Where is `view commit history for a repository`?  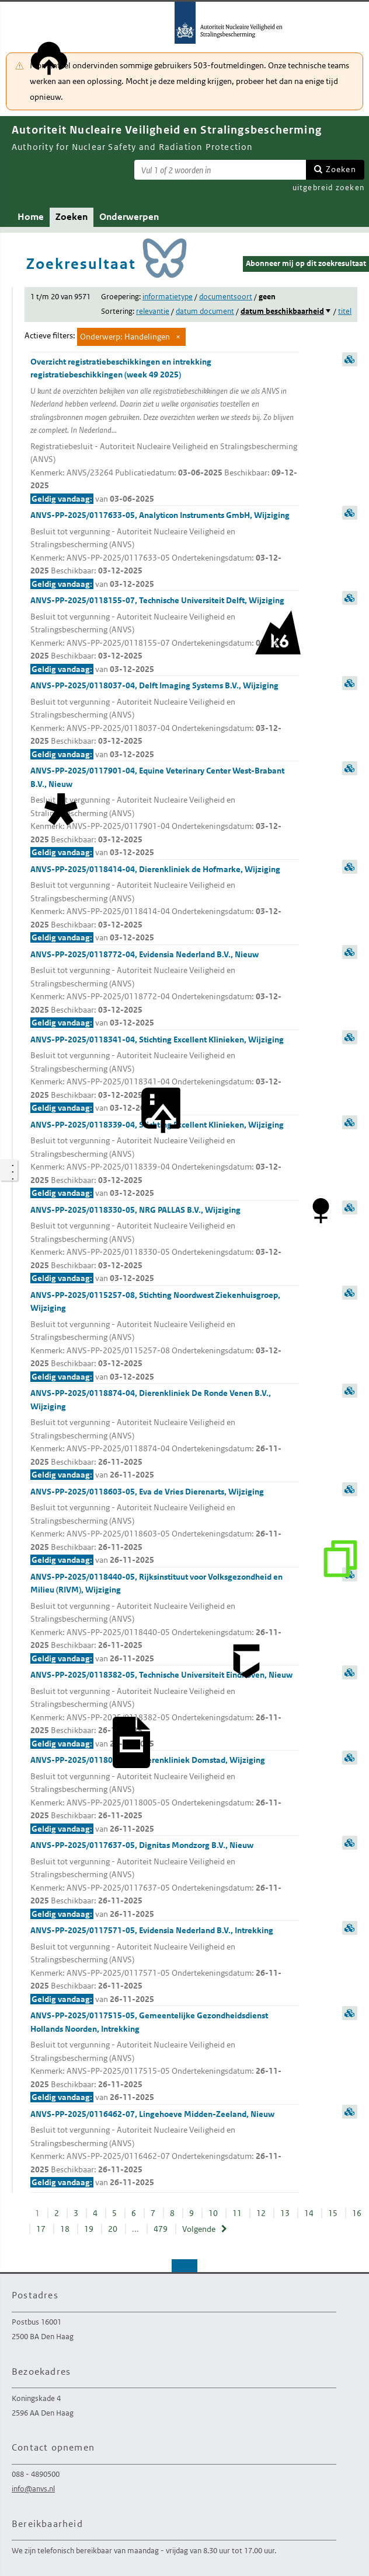 view commit history for a repository is located at coordinates (161, 1109).